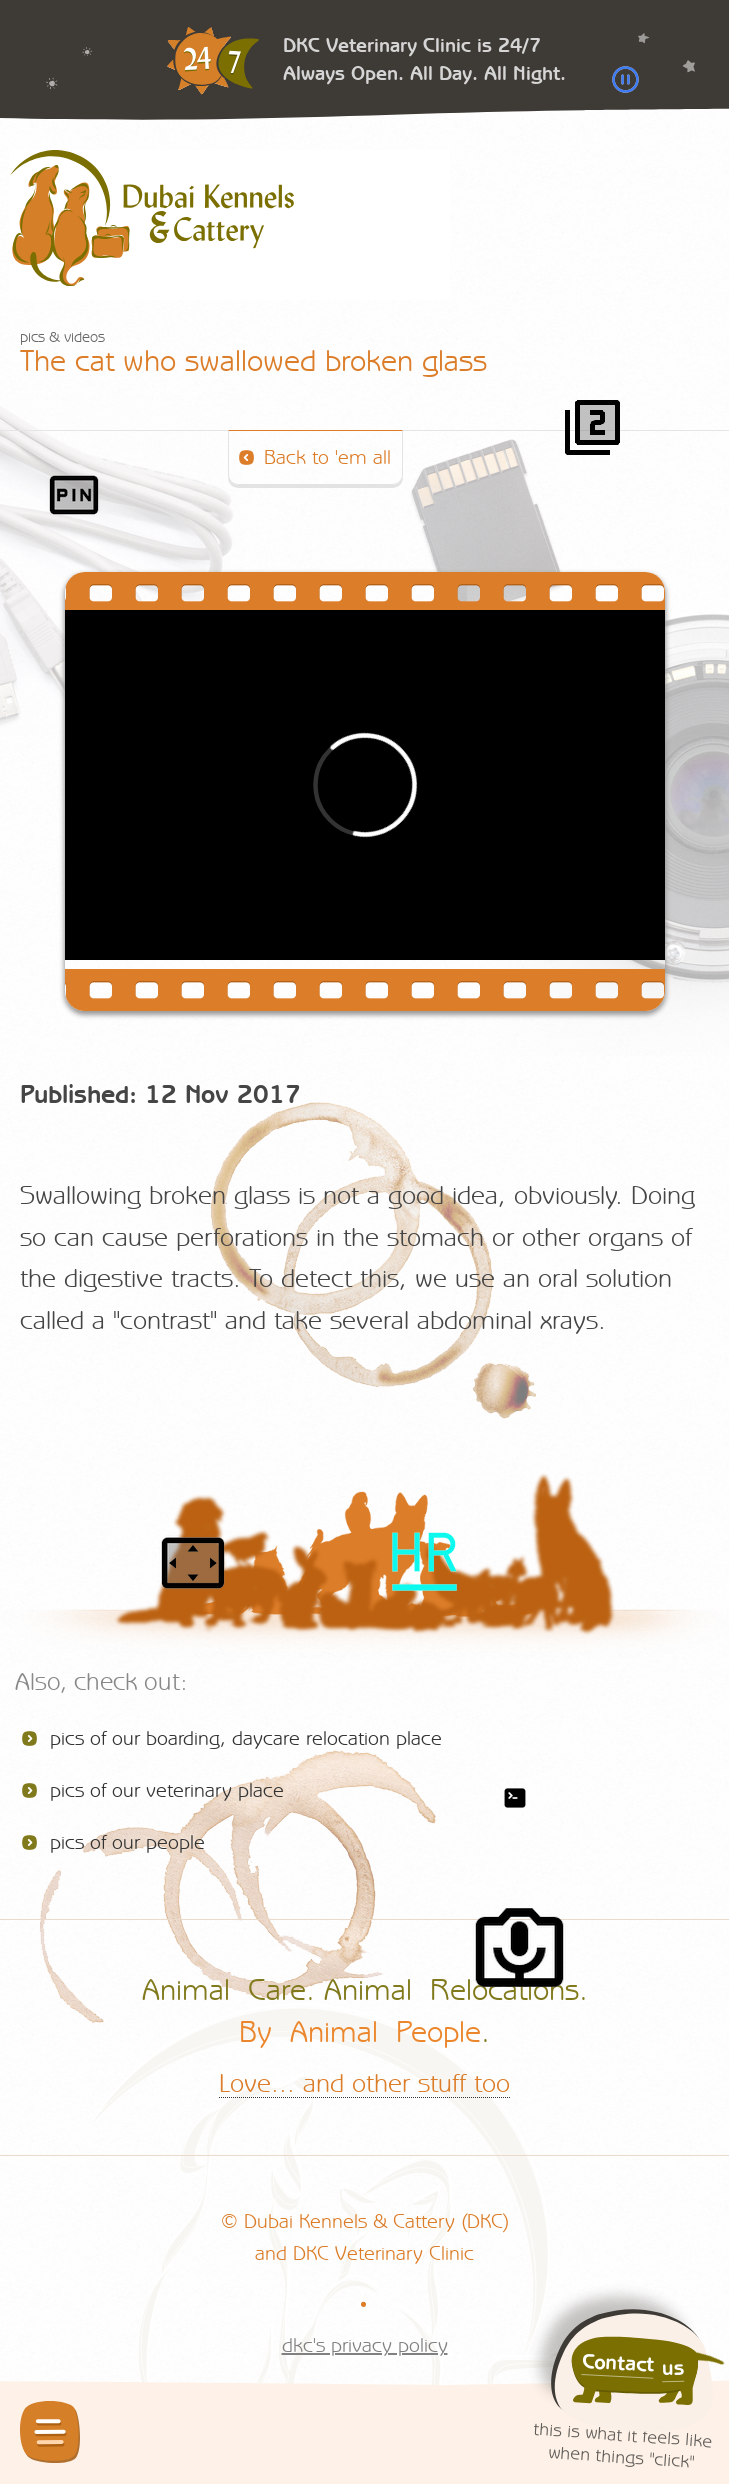 This screenshot has height=2484, width=729. I want to click on manage camera and microphone permissions, so click(519, 1947).